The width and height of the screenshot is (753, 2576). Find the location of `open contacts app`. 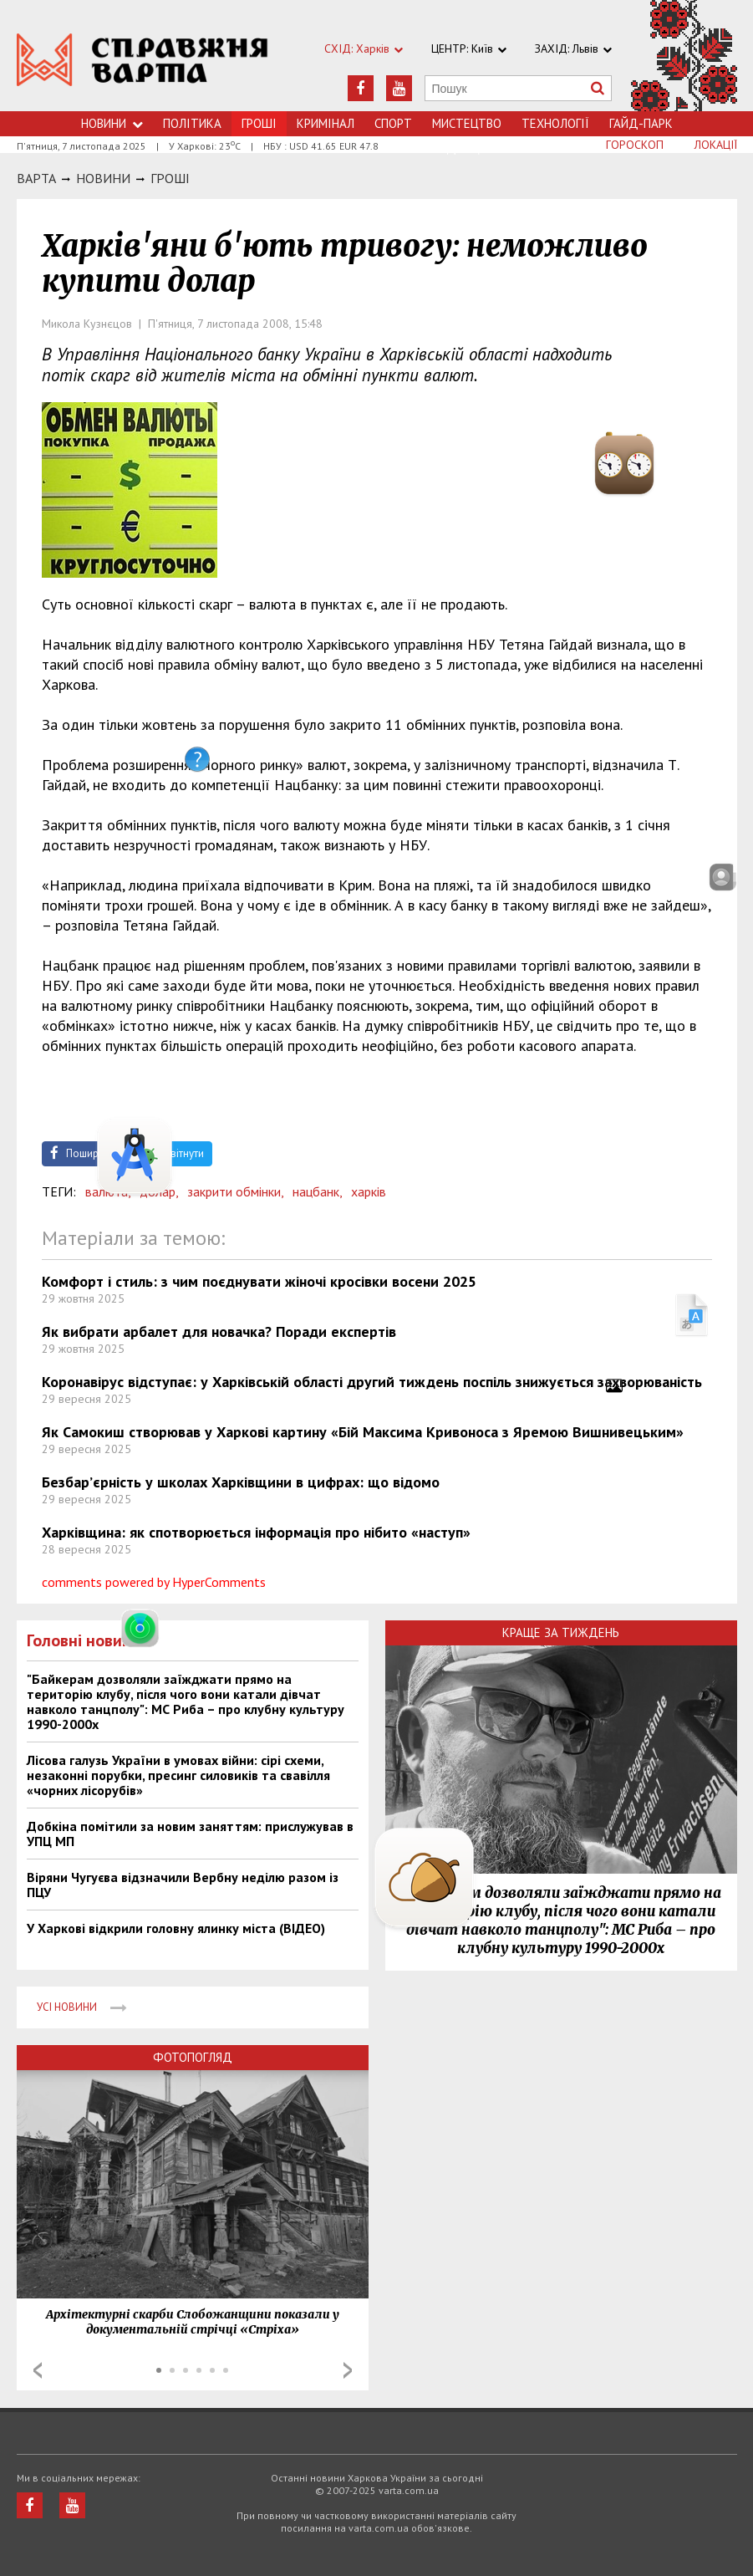

open contacts app is located at coordinates (723, 877).